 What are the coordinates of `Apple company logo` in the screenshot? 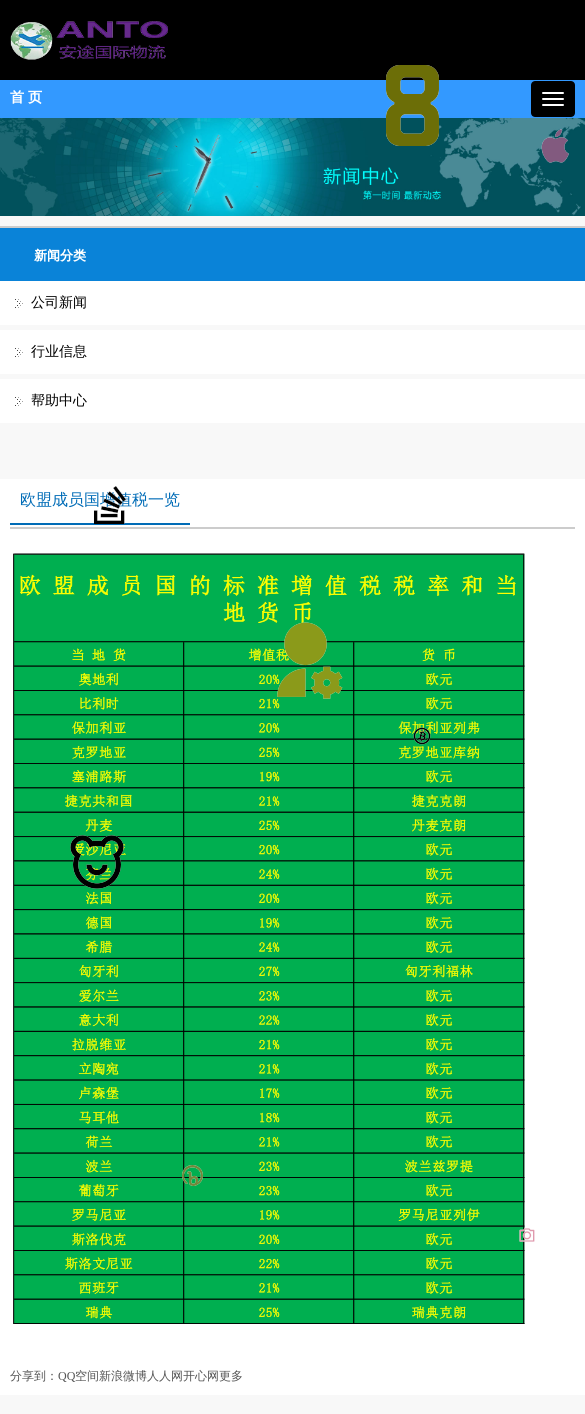 It's located at (556, 146).